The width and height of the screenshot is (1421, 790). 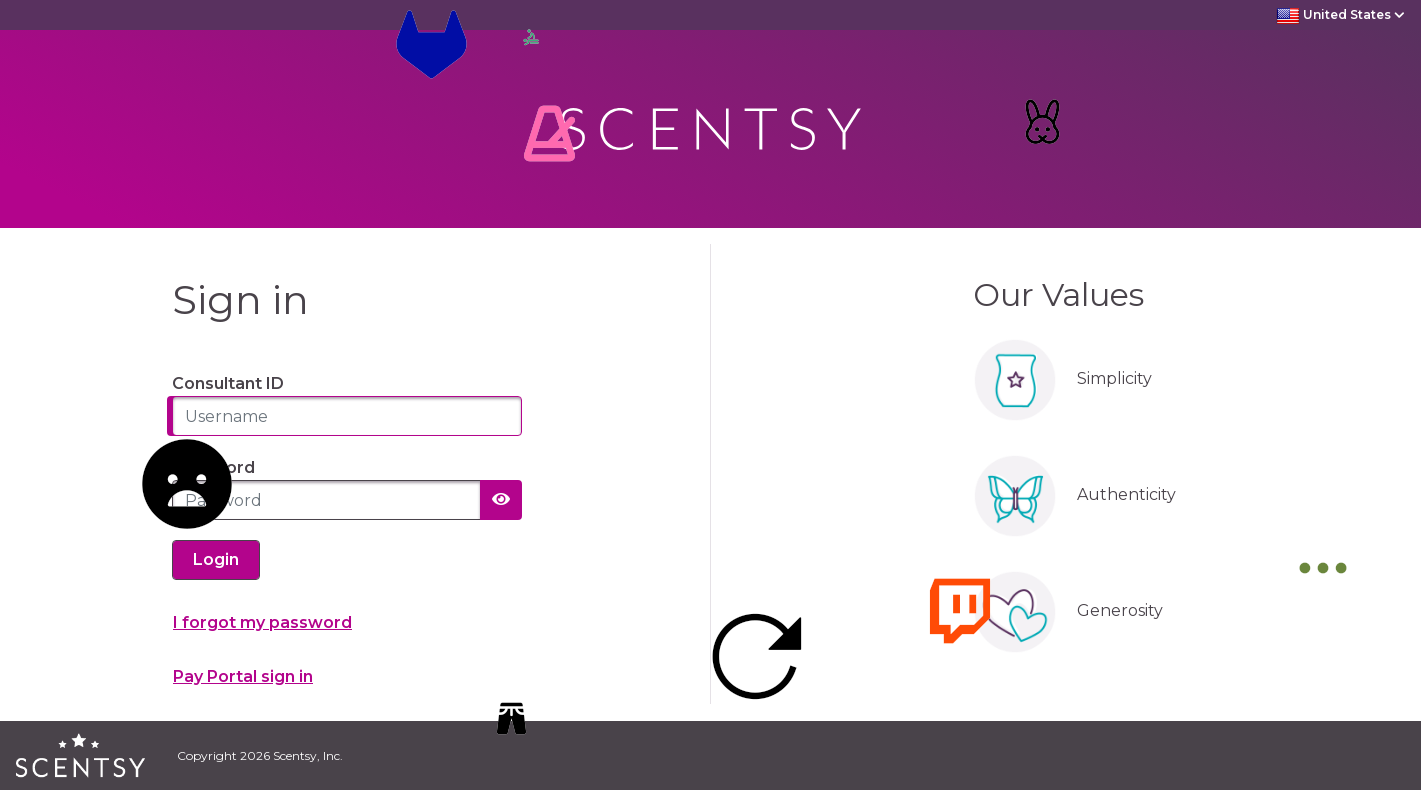 I want to click on access pet or animal-related features, so click(x=1042, y=122).